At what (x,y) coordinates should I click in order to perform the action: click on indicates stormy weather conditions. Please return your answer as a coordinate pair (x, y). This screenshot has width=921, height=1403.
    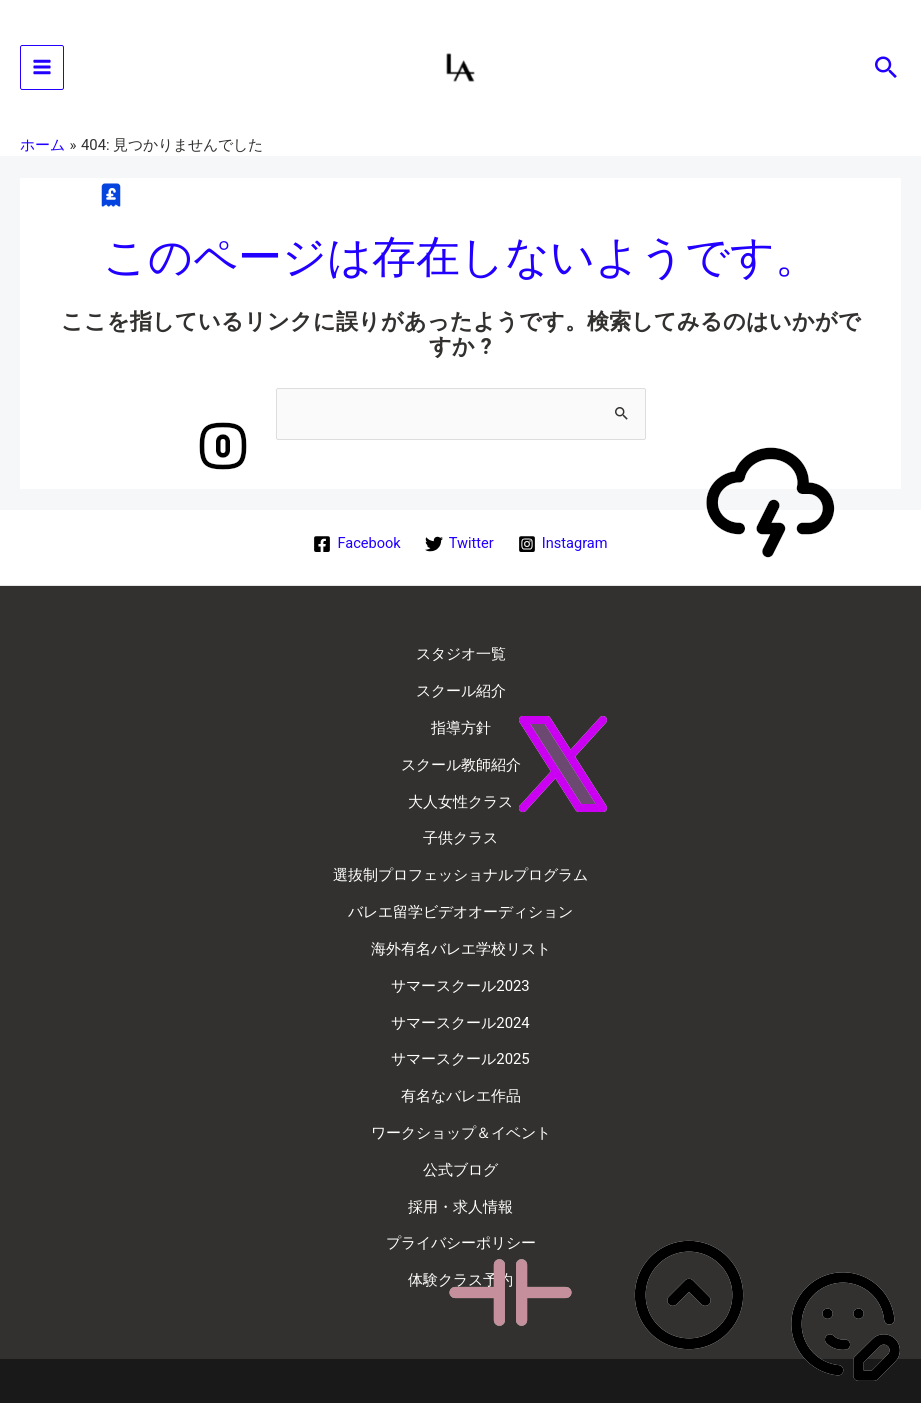
    Looking at the image, I should click on (768, 494).